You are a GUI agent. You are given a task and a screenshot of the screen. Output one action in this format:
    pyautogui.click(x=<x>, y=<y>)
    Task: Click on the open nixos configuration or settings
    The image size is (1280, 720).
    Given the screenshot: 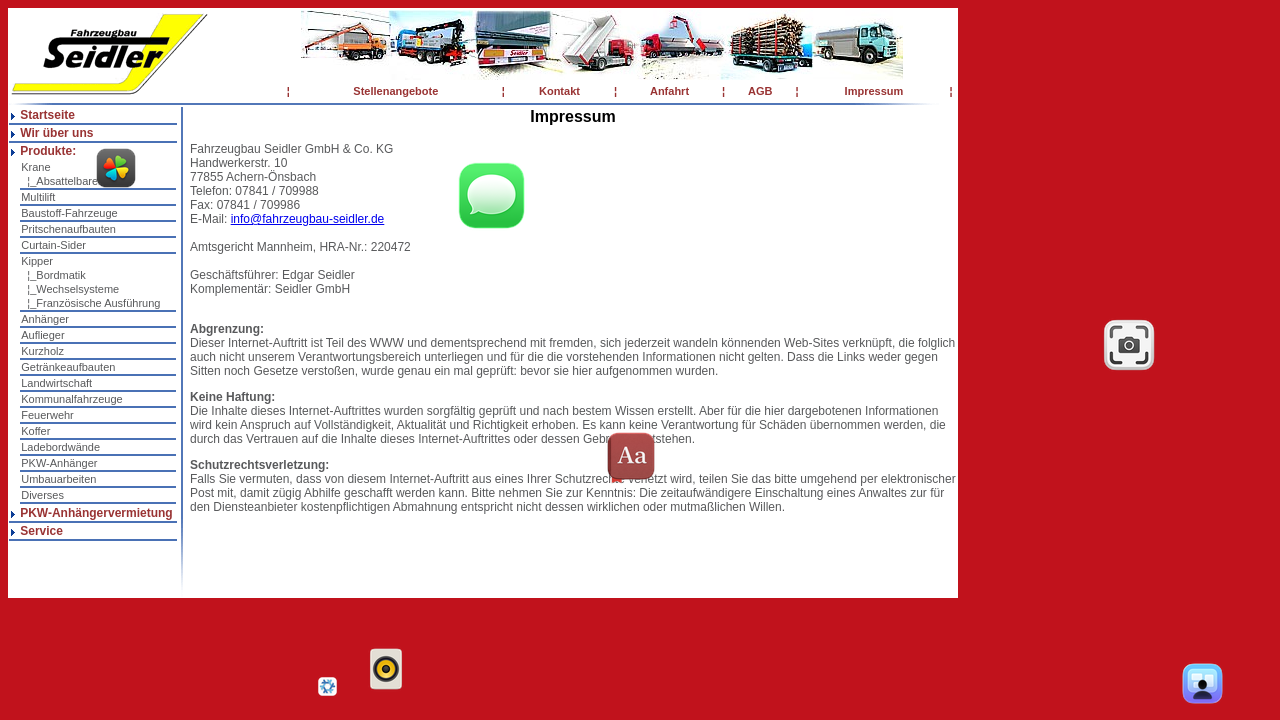 What is the action you would take?
    pyautogui.click(x=327, y=686)
    